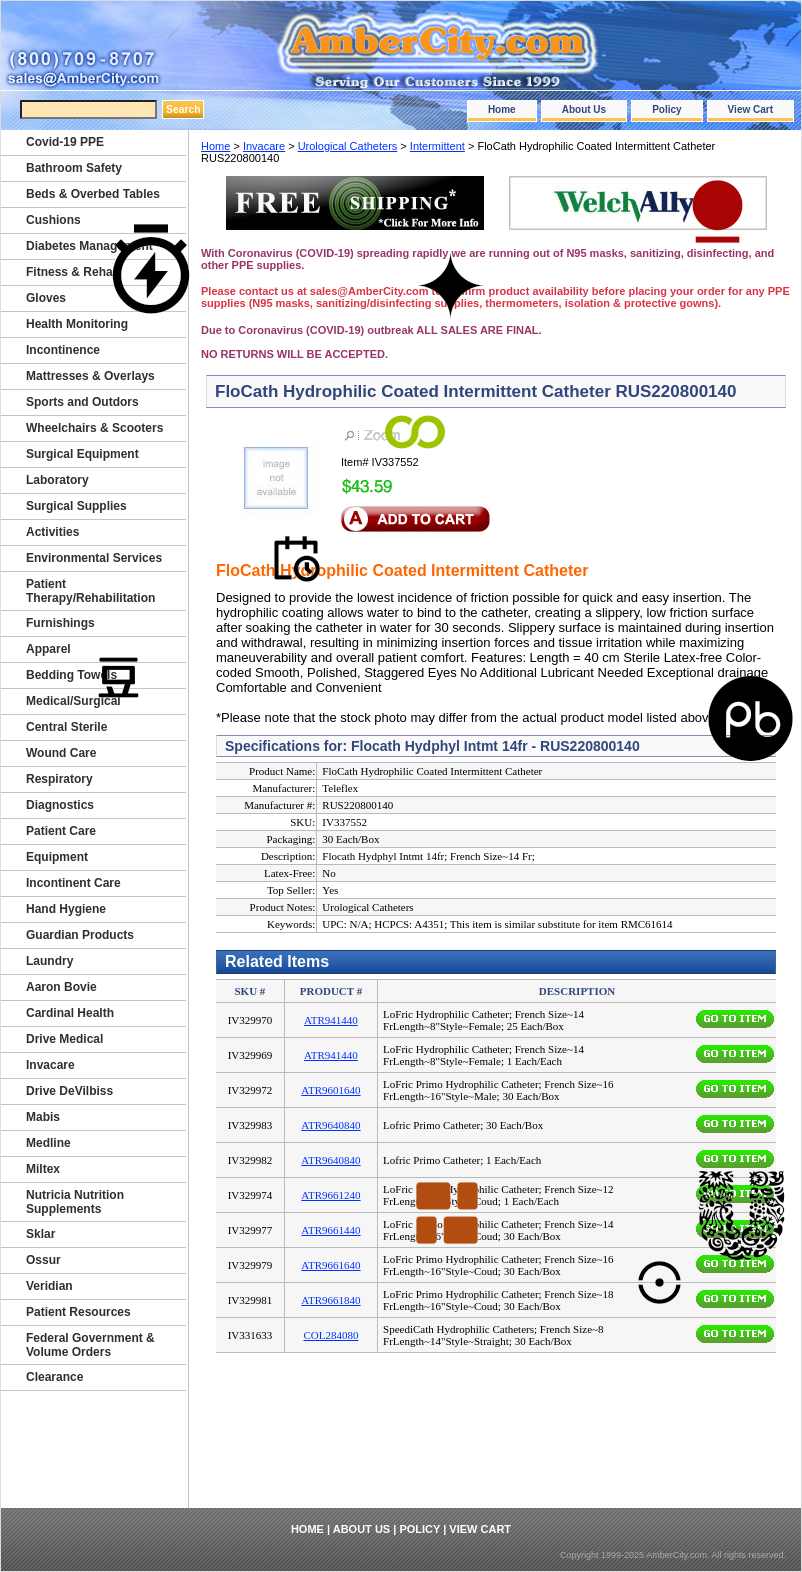 Image resolution: width=802 pixels, height=1572 pixels. What do you see at coordinates (118, 677) in the screenshot?
I see `open douban app` at bounding box center [118, 677].